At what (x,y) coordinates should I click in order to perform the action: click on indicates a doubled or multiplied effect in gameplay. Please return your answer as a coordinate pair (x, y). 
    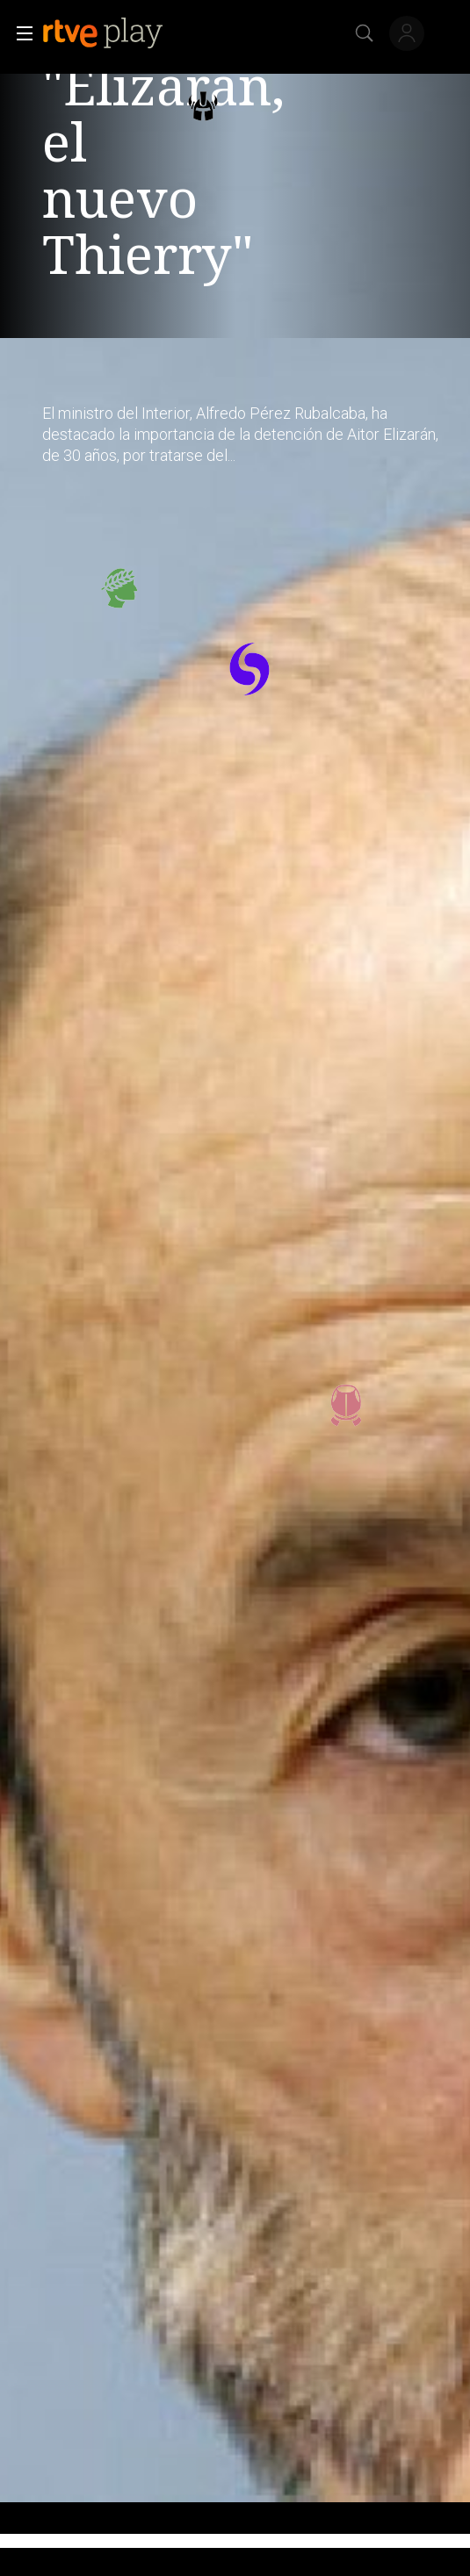
    Looking at the image, I should click on (249, 669).